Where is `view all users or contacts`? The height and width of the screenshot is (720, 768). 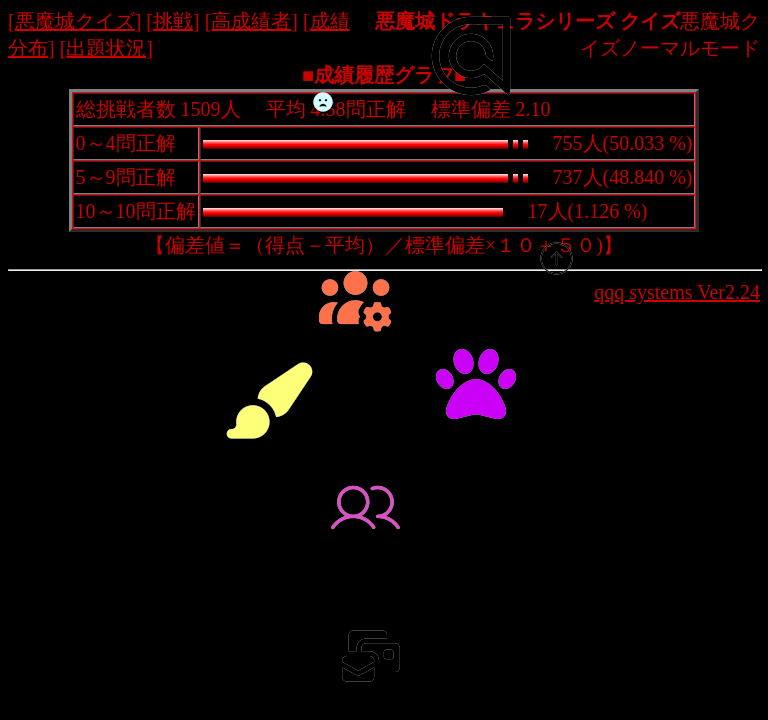
view all users or contacts is located at coordinates (365, 507).